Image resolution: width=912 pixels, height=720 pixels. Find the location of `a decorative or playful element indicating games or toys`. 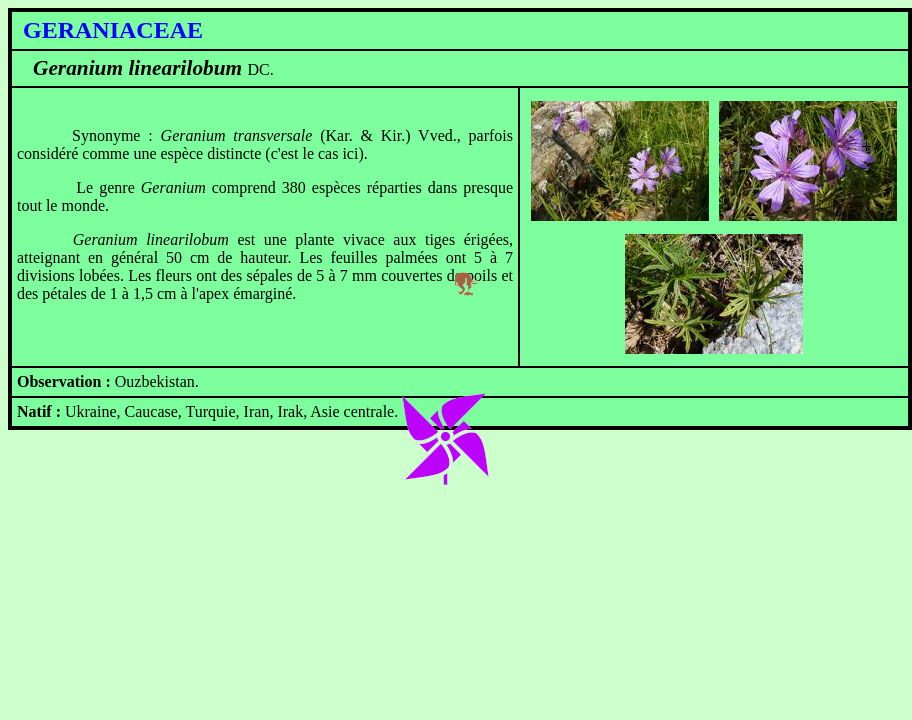

a decorative or playful element indicating games or toys is located at coordinates (445, 436).